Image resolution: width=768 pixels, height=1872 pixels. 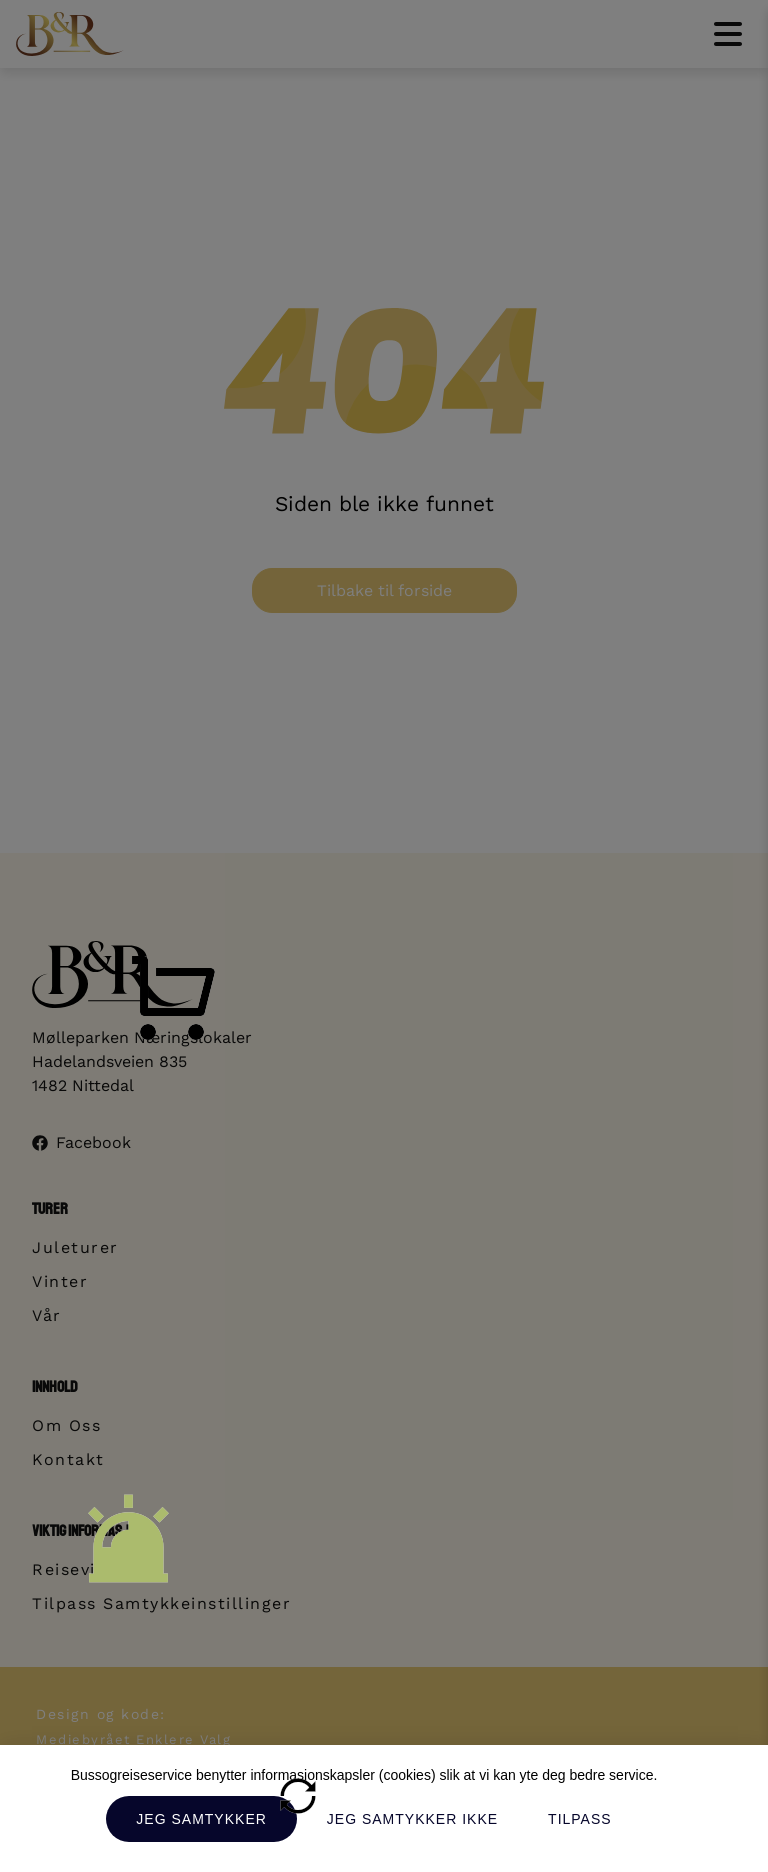 I want to click on view your shopping cart, so click(x=172, y=996).